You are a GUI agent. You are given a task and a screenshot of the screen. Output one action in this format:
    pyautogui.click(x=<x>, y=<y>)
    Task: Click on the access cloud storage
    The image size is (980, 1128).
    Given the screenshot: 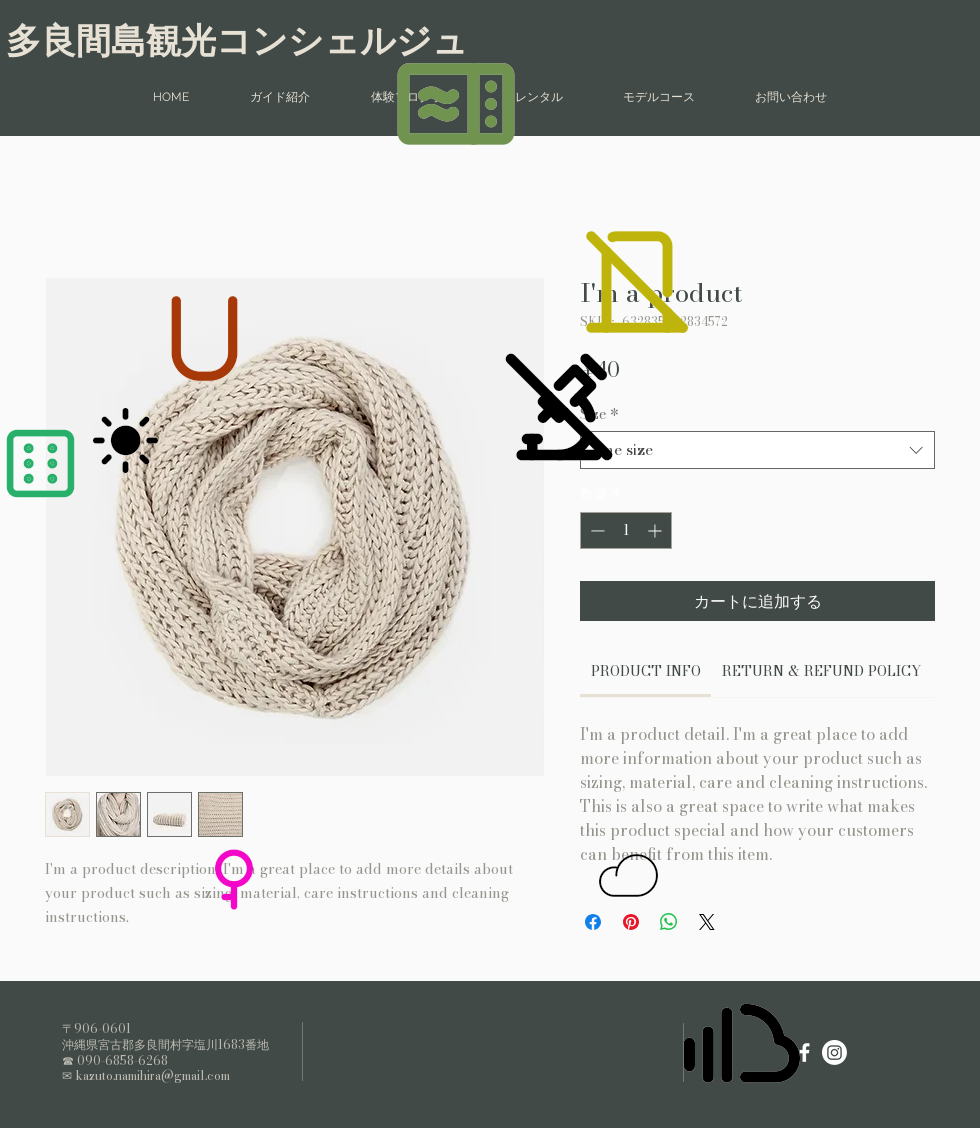 What is the action you would take?
    pyautogui.click(x=628, y=875)
    